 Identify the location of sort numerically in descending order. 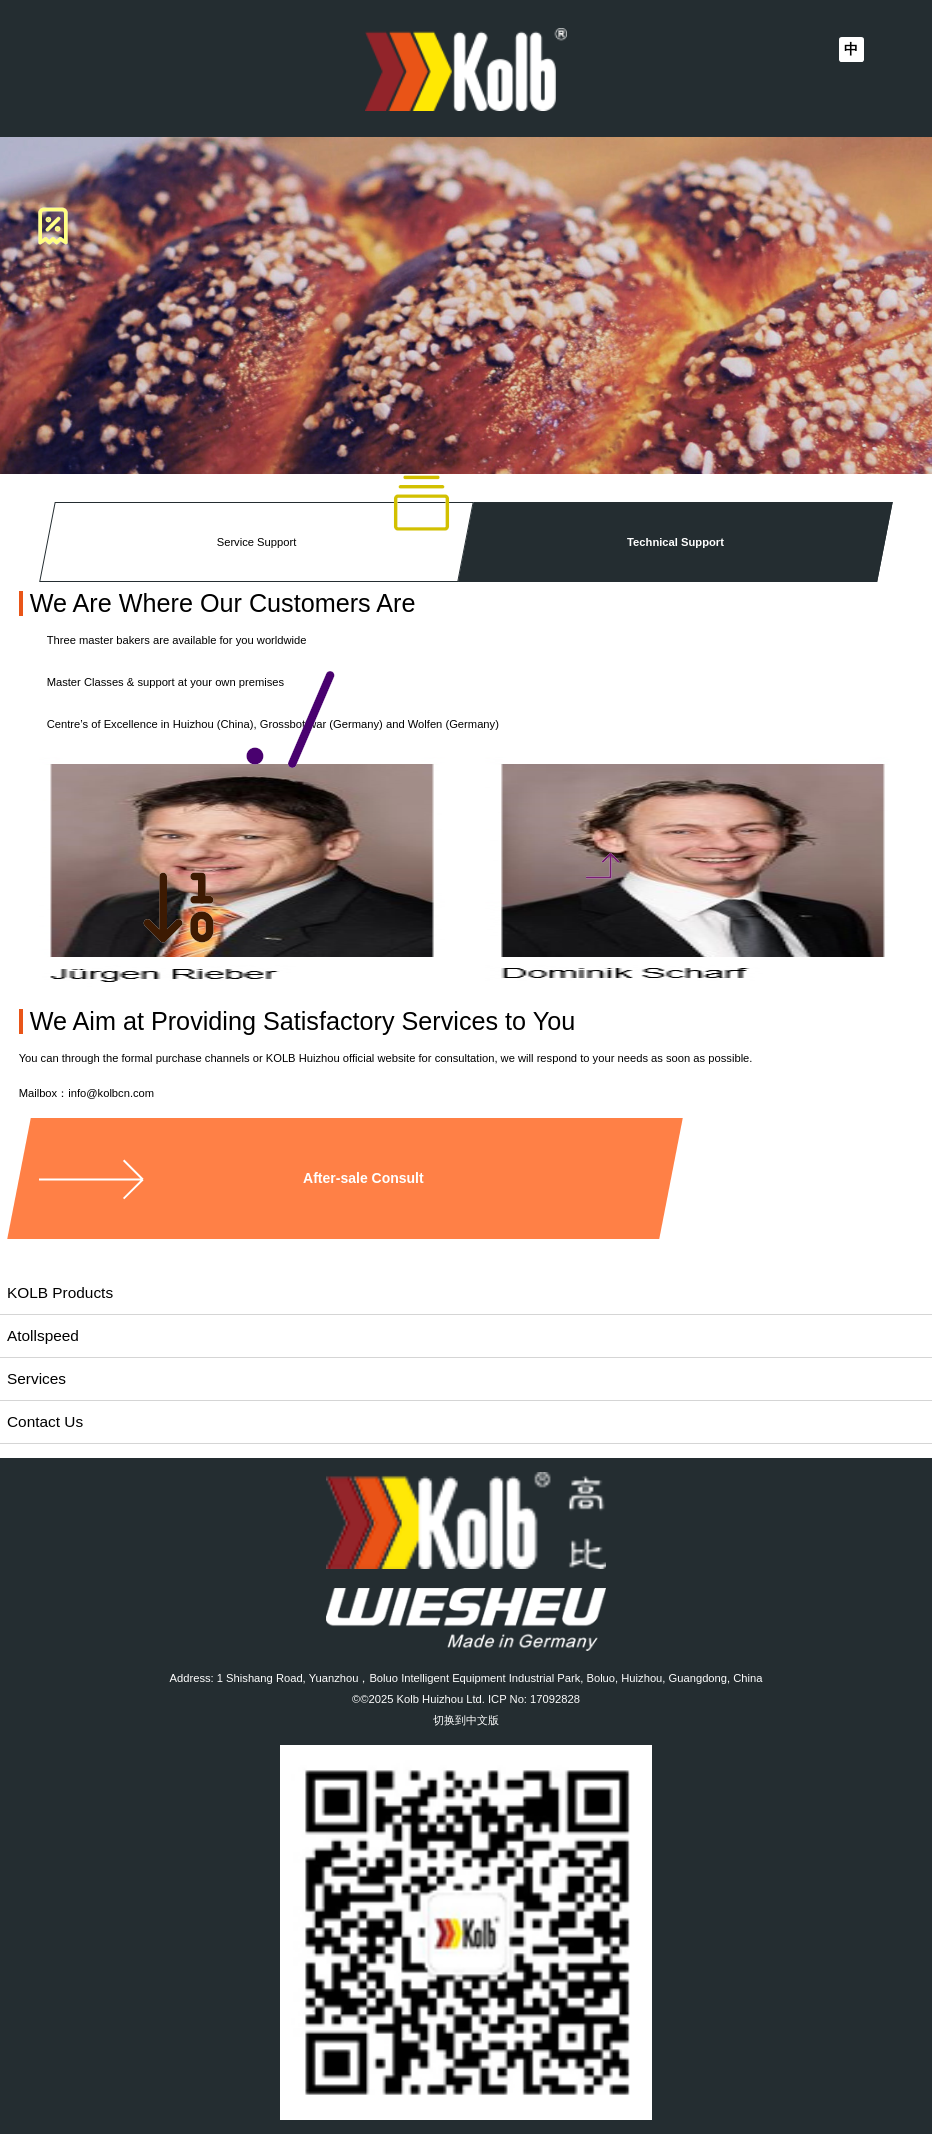
(182, 907).